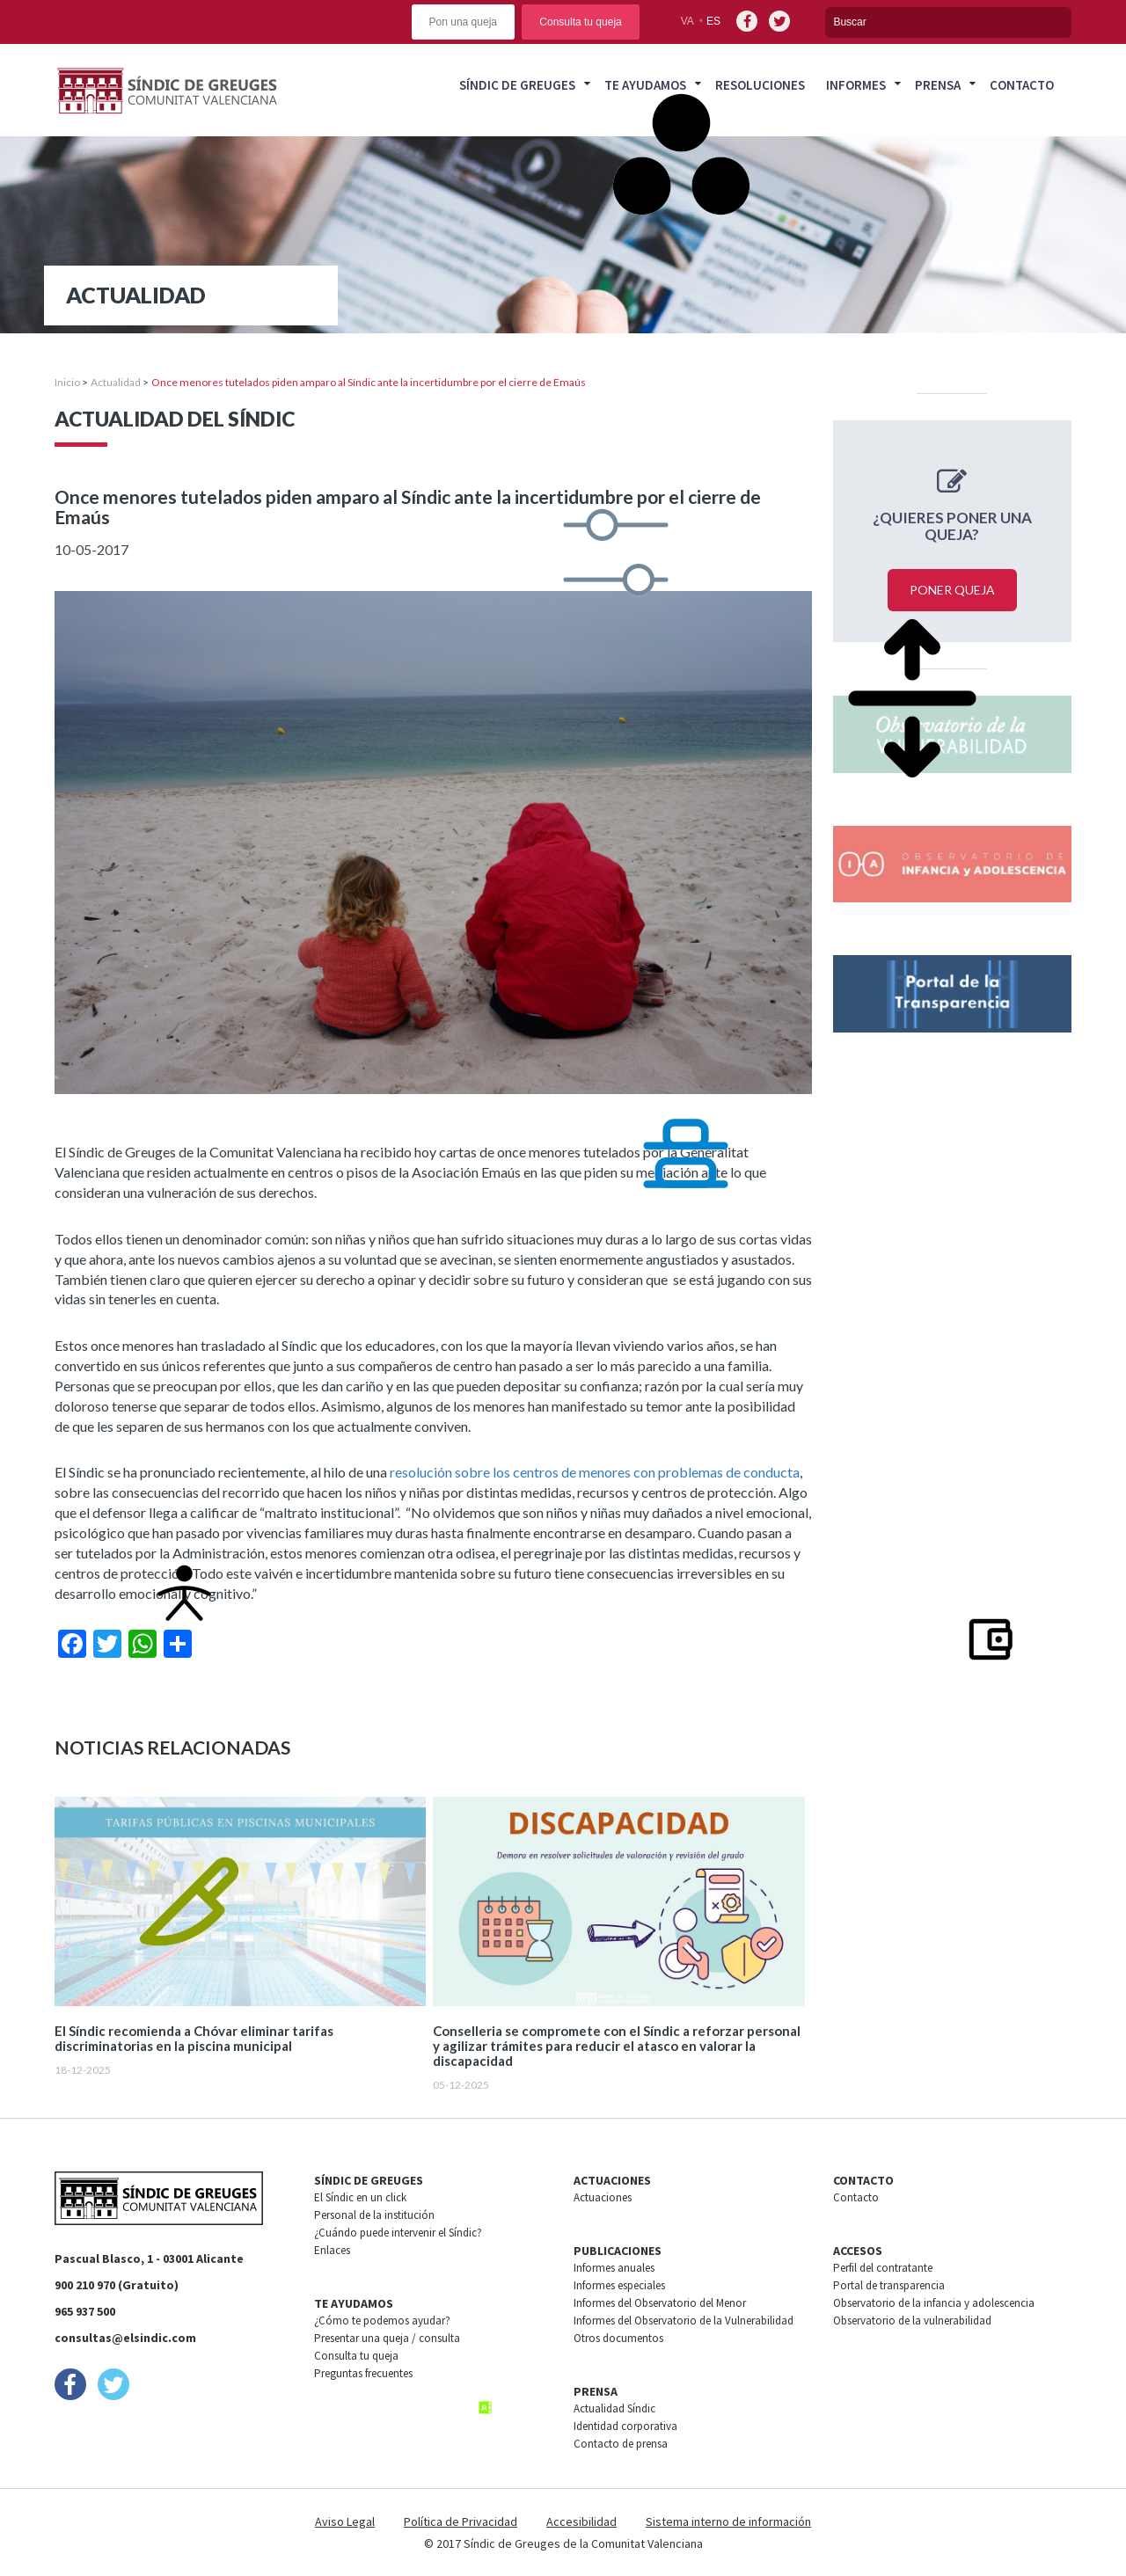  Describe the element at coordinates (685, 1153) in the screenshot. I see `align elements to the bottom with equal vertical spacing` at that location.